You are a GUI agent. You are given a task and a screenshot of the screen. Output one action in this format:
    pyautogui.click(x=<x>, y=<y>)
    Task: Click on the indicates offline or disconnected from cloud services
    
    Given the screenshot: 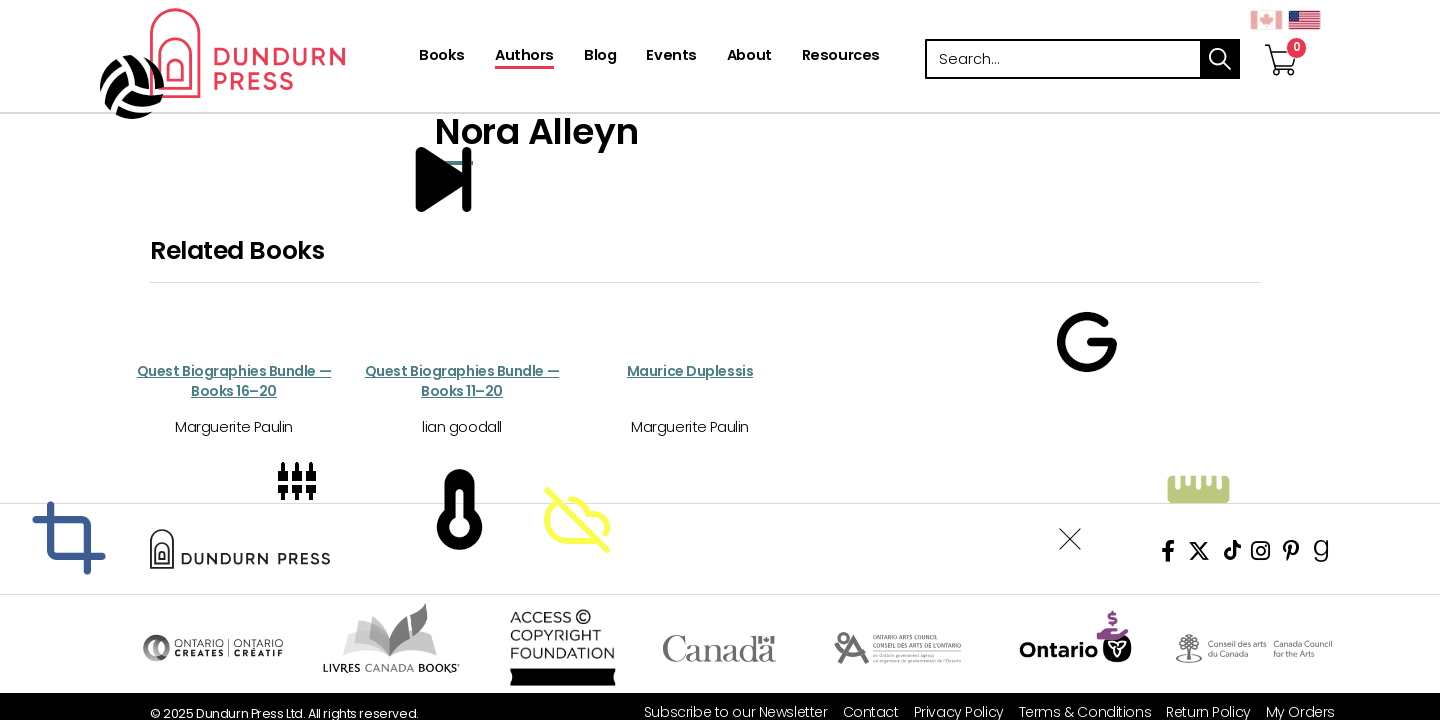 What is the action you would take?
    pyautogui.click(x=577, y=520)
    